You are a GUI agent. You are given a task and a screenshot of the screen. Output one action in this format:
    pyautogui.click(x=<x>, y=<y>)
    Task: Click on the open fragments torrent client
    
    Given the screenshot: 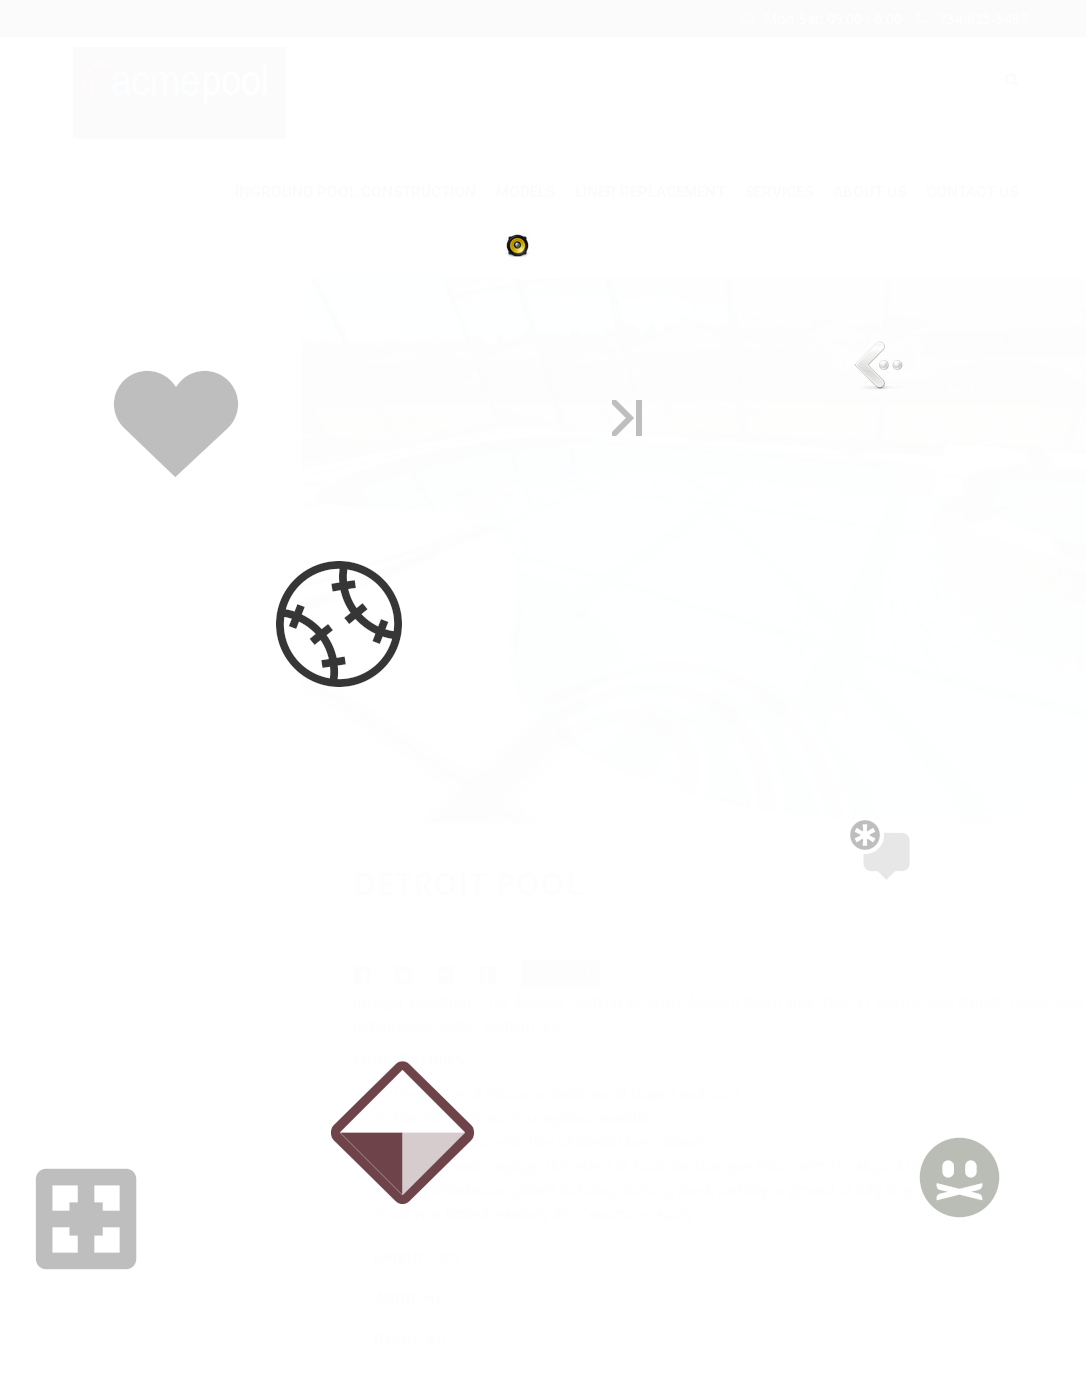 What is the action you would take?
    pyautogui.click(x=402, y=1132)
    